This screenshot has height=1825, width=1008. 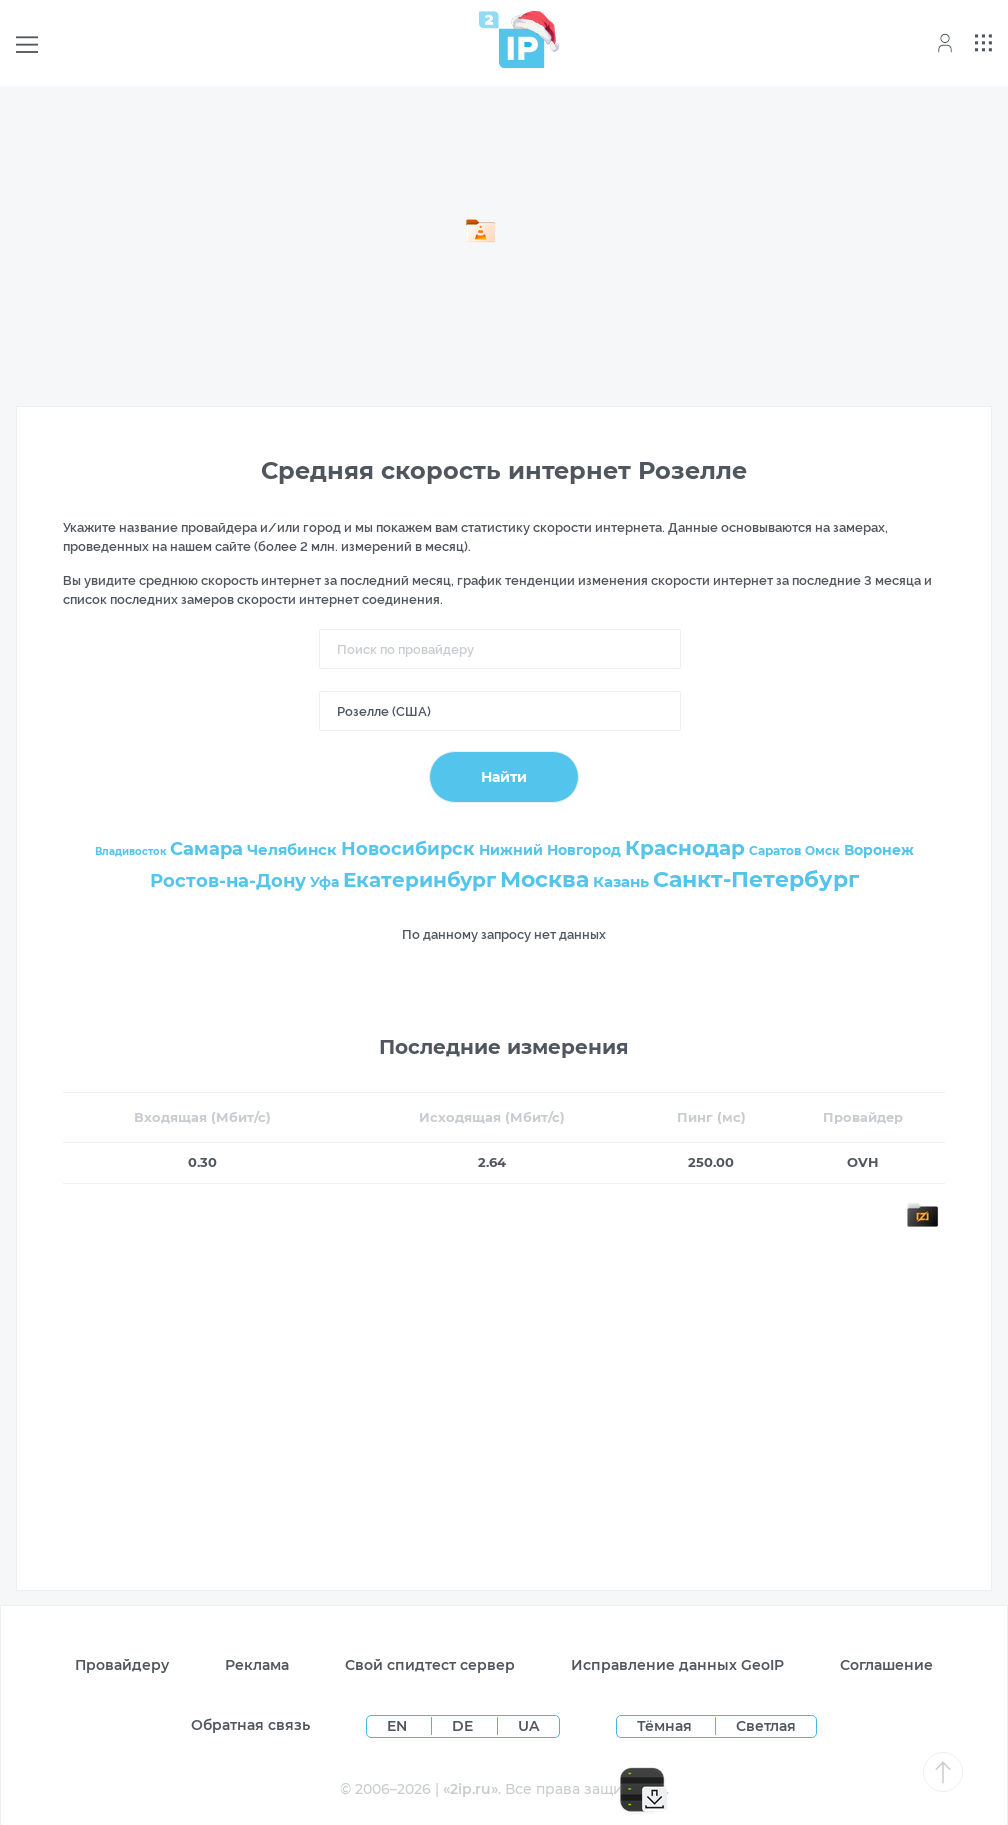 I want to click on open folder containing zig programming language files, so click(x=922, y=1215).